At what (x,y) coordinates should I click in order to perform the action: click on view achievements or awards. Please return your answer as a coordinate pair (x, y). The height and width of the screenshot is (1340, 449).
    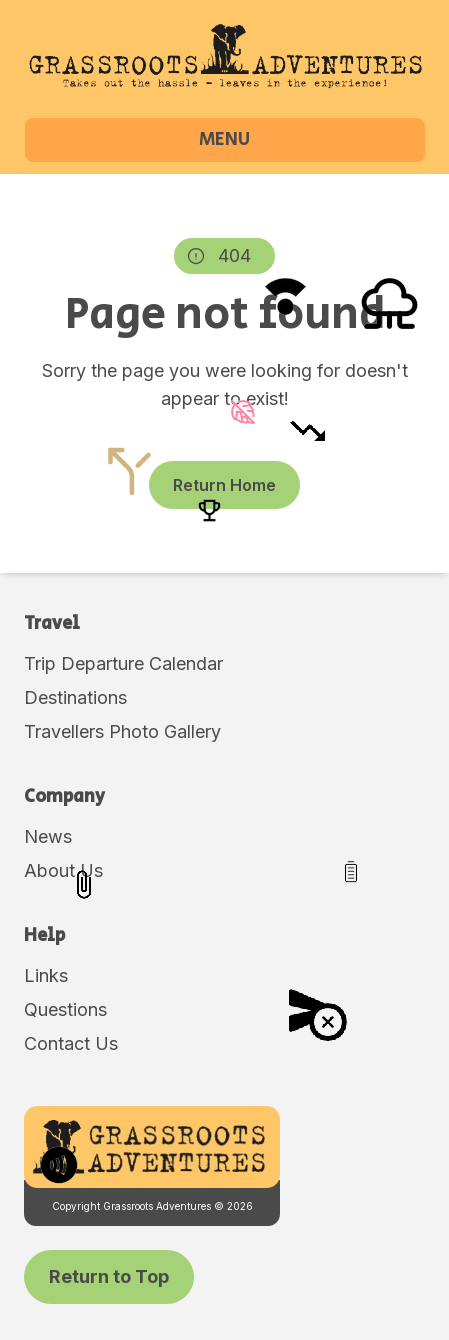
    Looking at the image, I should click on (209, 510).